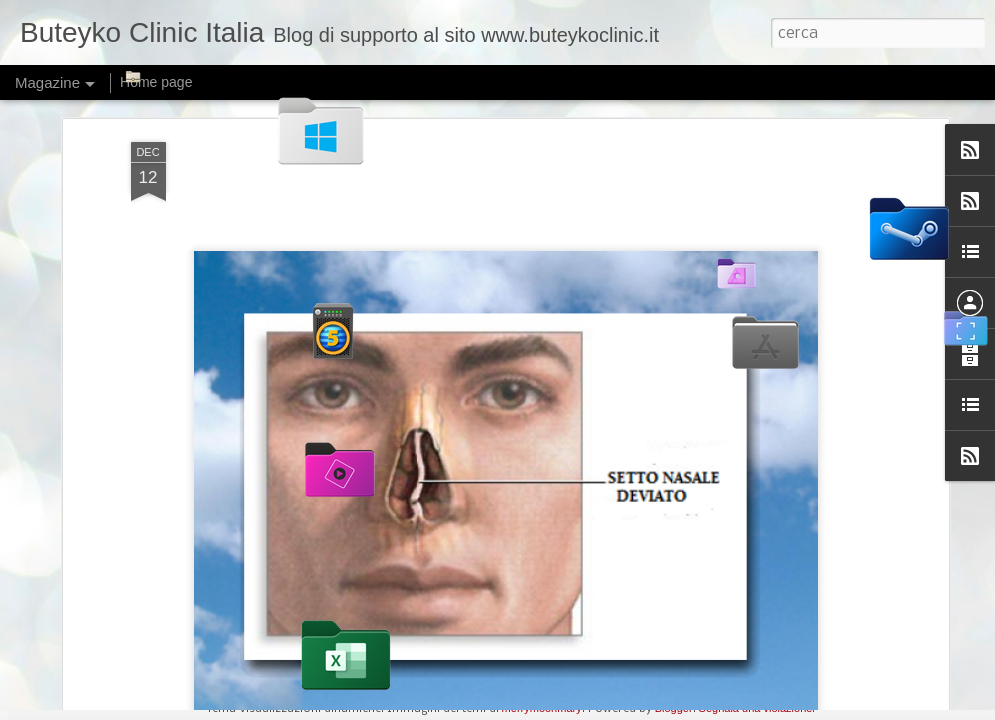 This screenshot has width=995, height=720. What do you see at coordinates (133, 77) in the screenshot?
I see `folder containing pokémon game files or assets` at bounding box center [133, 77].